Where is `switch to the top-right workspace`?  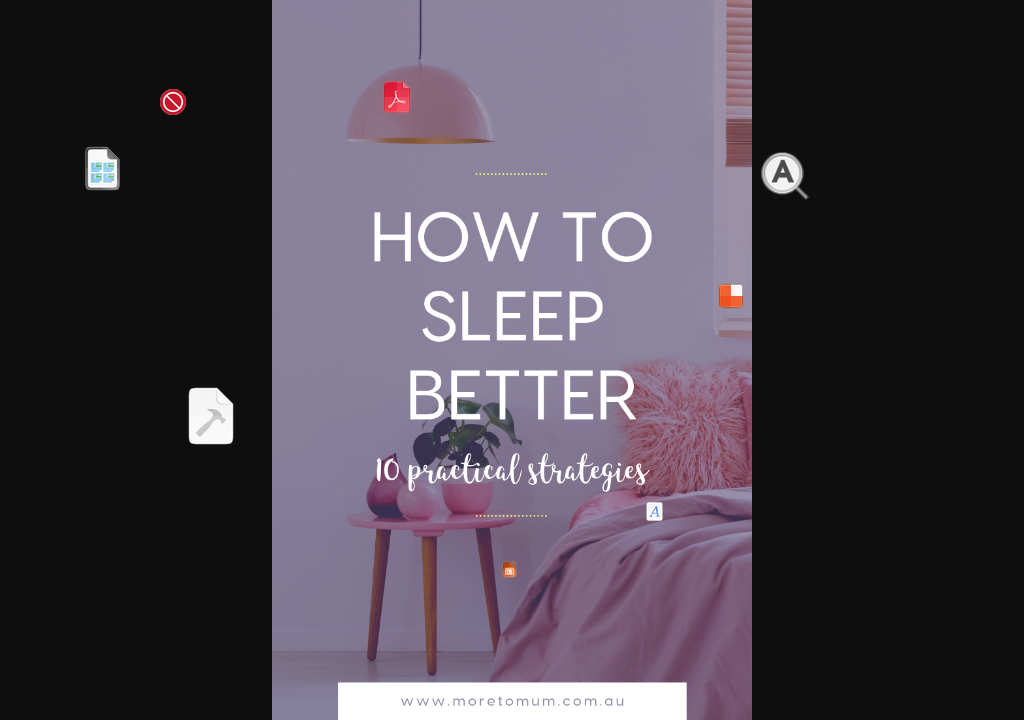 switch to the top-right workspace is located at coordinates (731, 296).